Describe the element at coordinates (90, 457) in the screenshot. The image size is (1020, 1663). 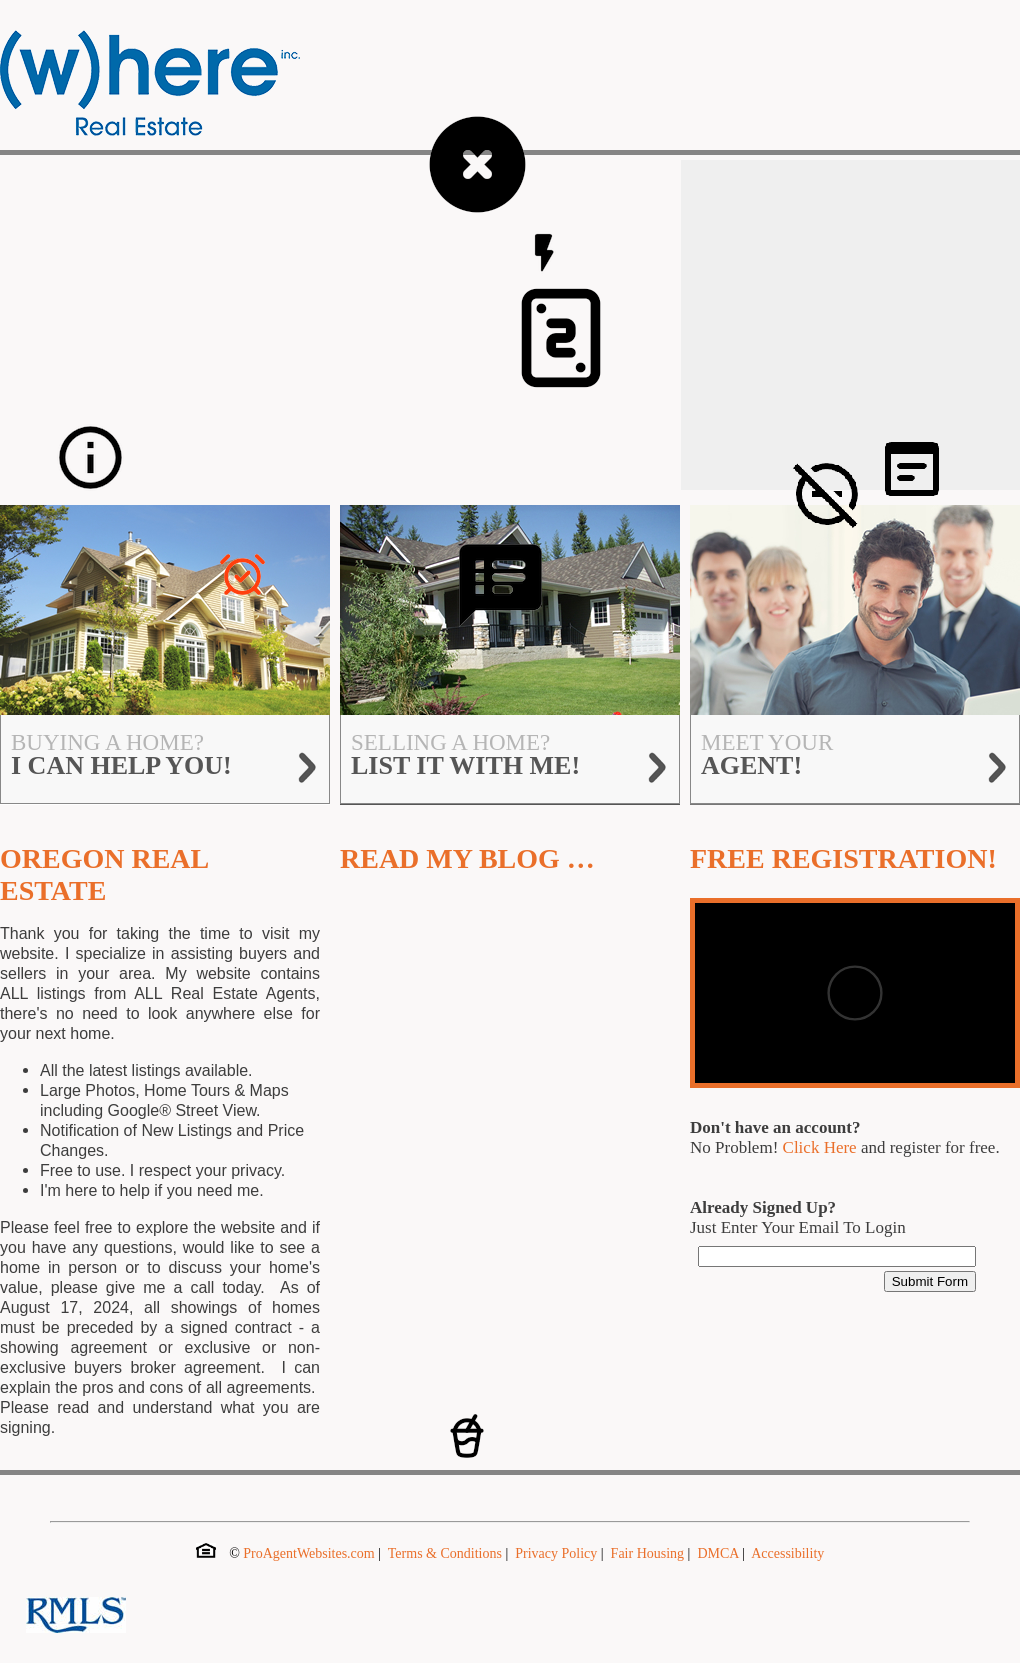
I see `view more information about this item` at that location.